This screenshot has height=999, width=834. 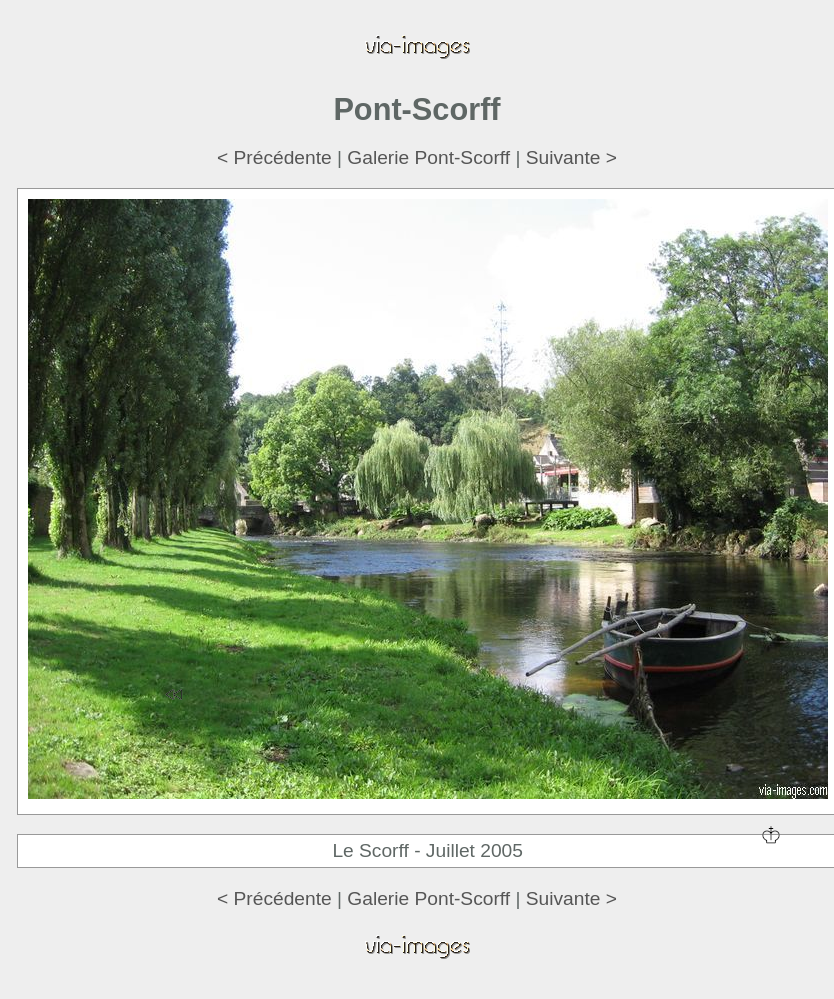 What do you see at coordinates (771, 836) in the screenshot?
I see `indicates premium or royal status` at bounding box center [771, 836].